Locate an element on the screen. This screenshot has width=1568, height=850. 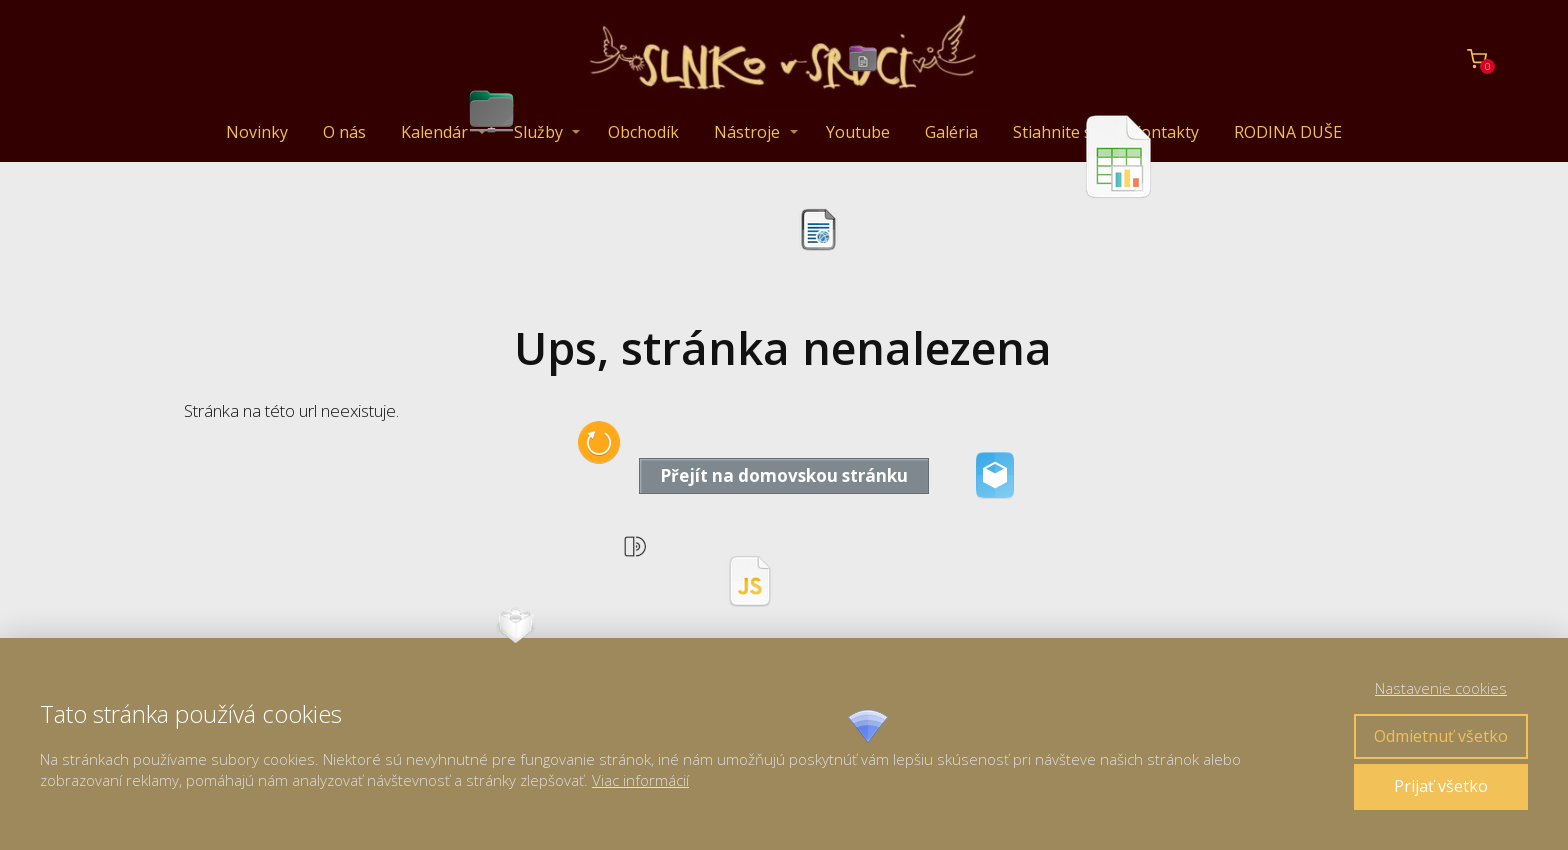
a flatpak application package file is located at coordinates (995, 475).